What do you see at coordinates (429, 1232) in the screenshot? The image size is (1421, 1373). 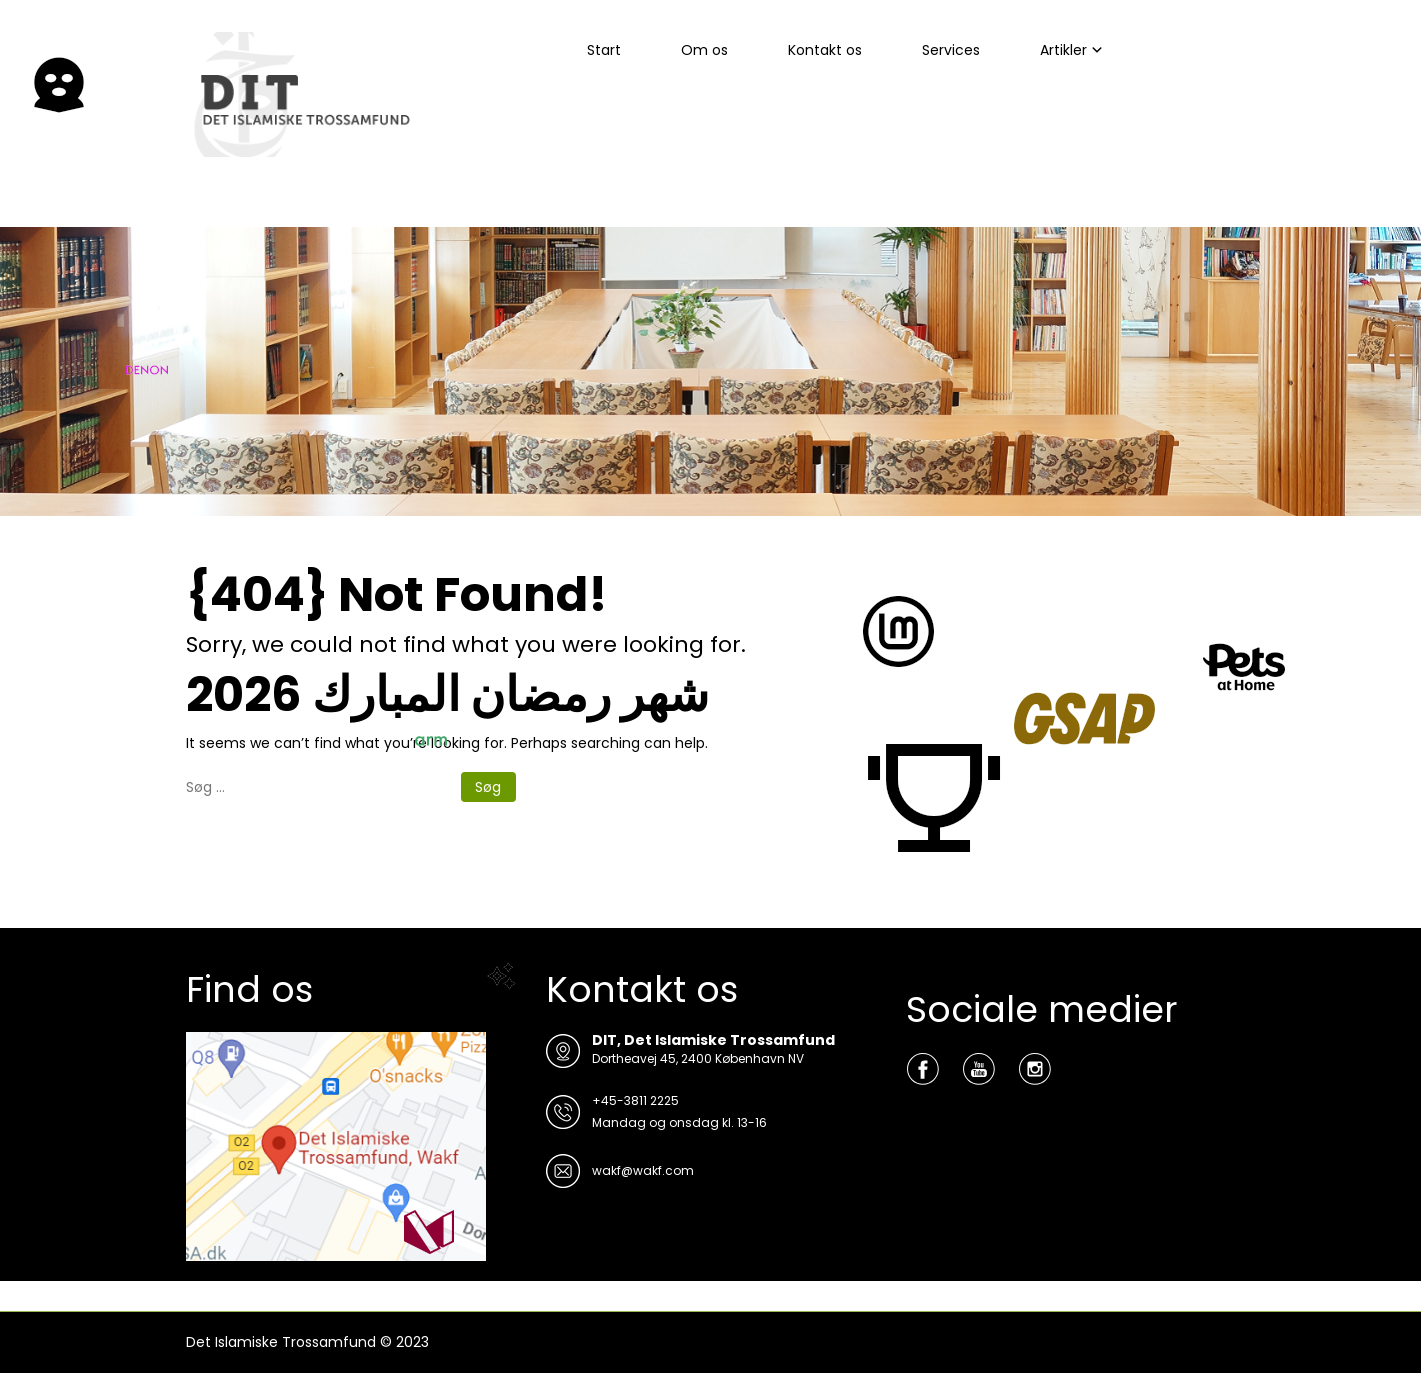 I see `visit Material for MkDocs documentation` at bounding box center [429, 1232].